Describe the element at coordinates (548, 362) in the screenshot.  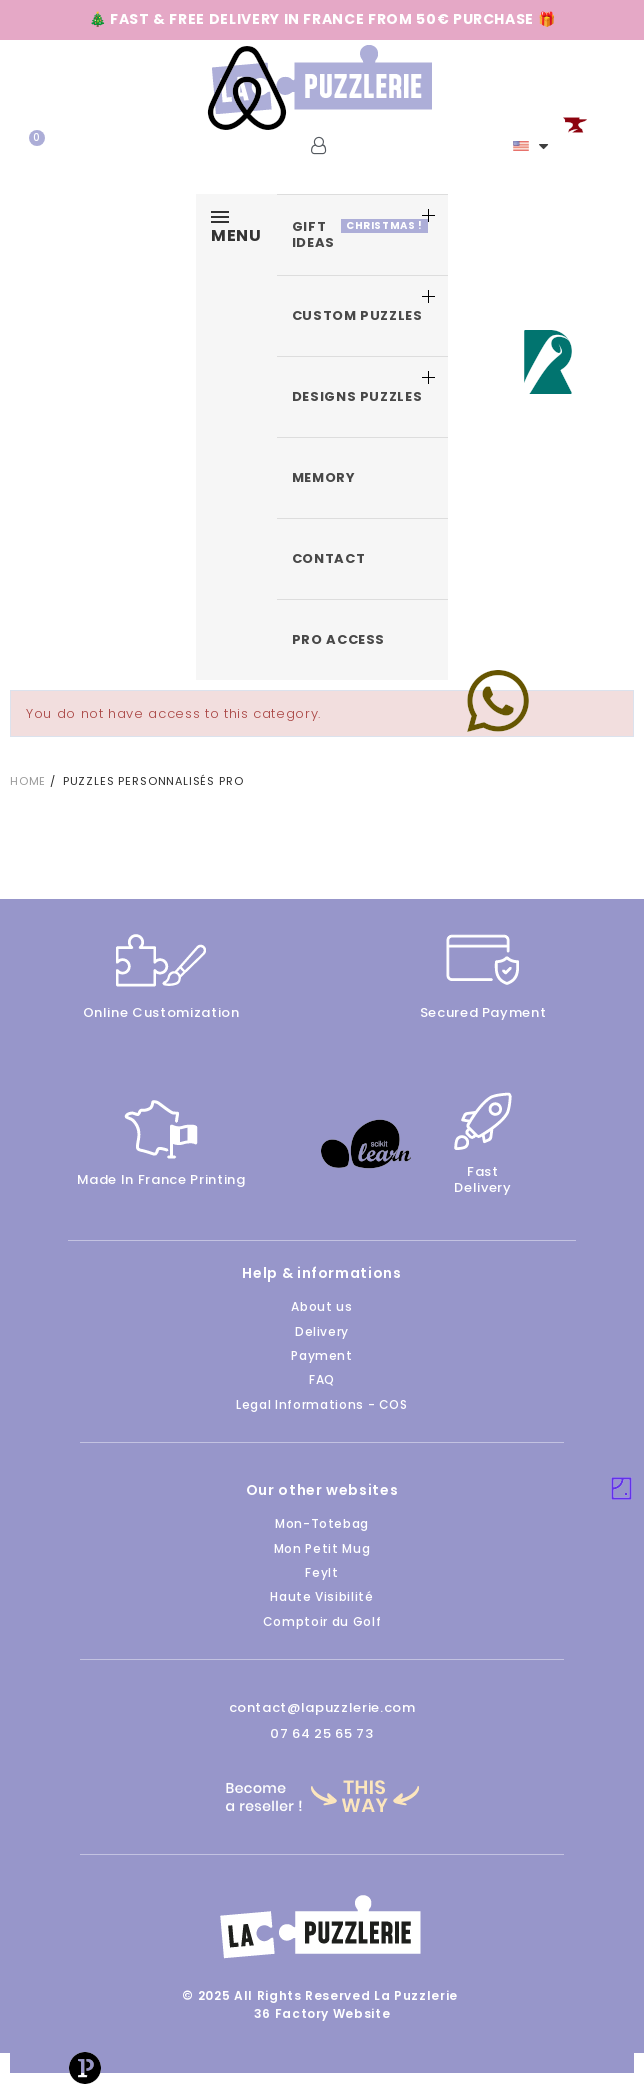
I see `Rollup.js logo` at that location.